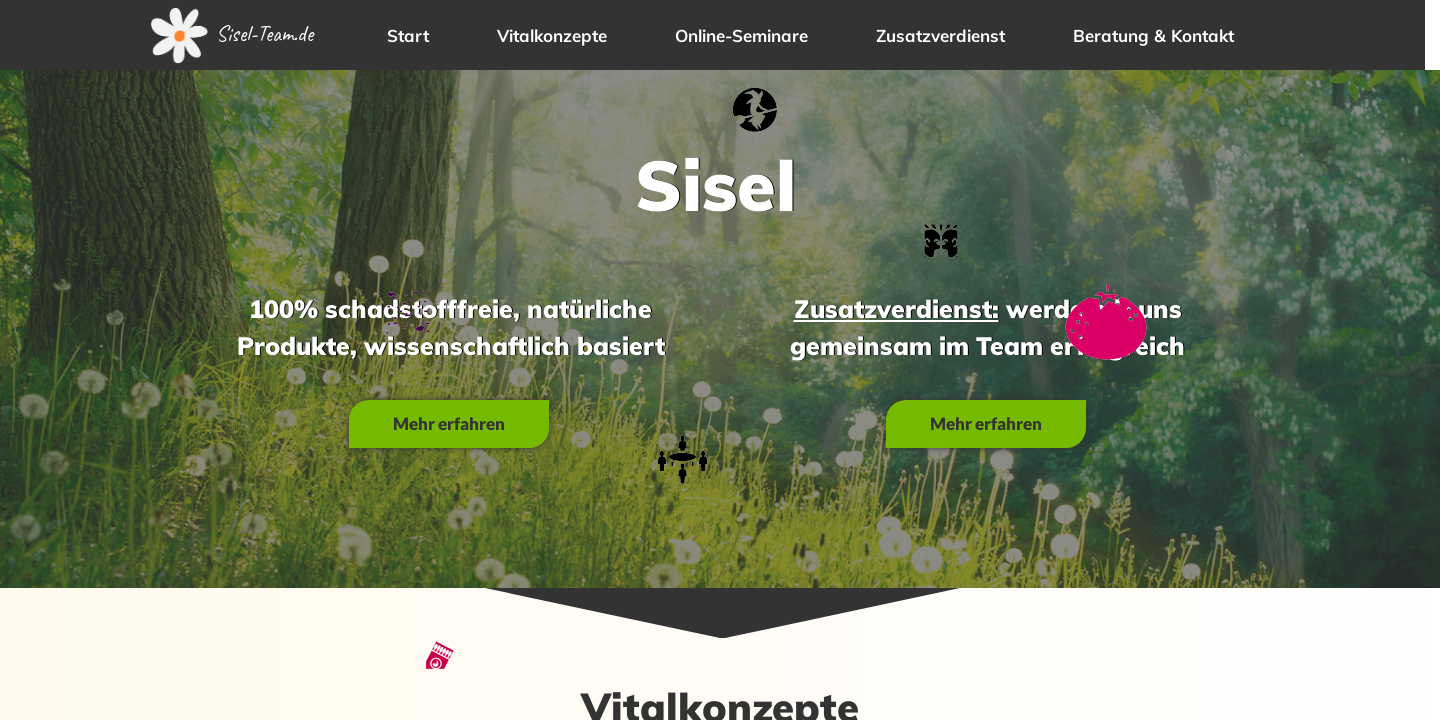  What do you see at coordinates (755, 110) in the screenshot?
I see `witch character or Halloween-themed game element` at bounding box center [755, 110].